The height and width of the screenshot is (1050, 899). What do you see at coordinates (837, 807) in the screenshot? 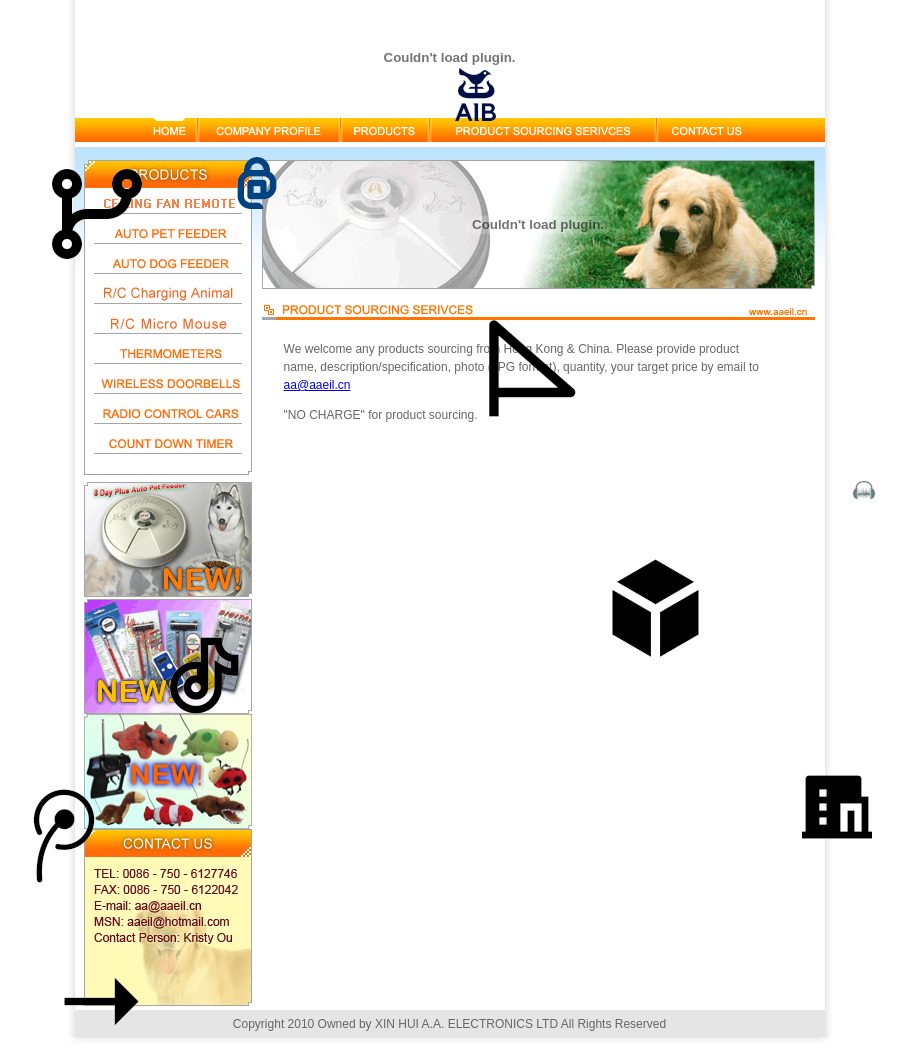
I see `find nearby hotels or accommodations` at bounding box center [837, 807].